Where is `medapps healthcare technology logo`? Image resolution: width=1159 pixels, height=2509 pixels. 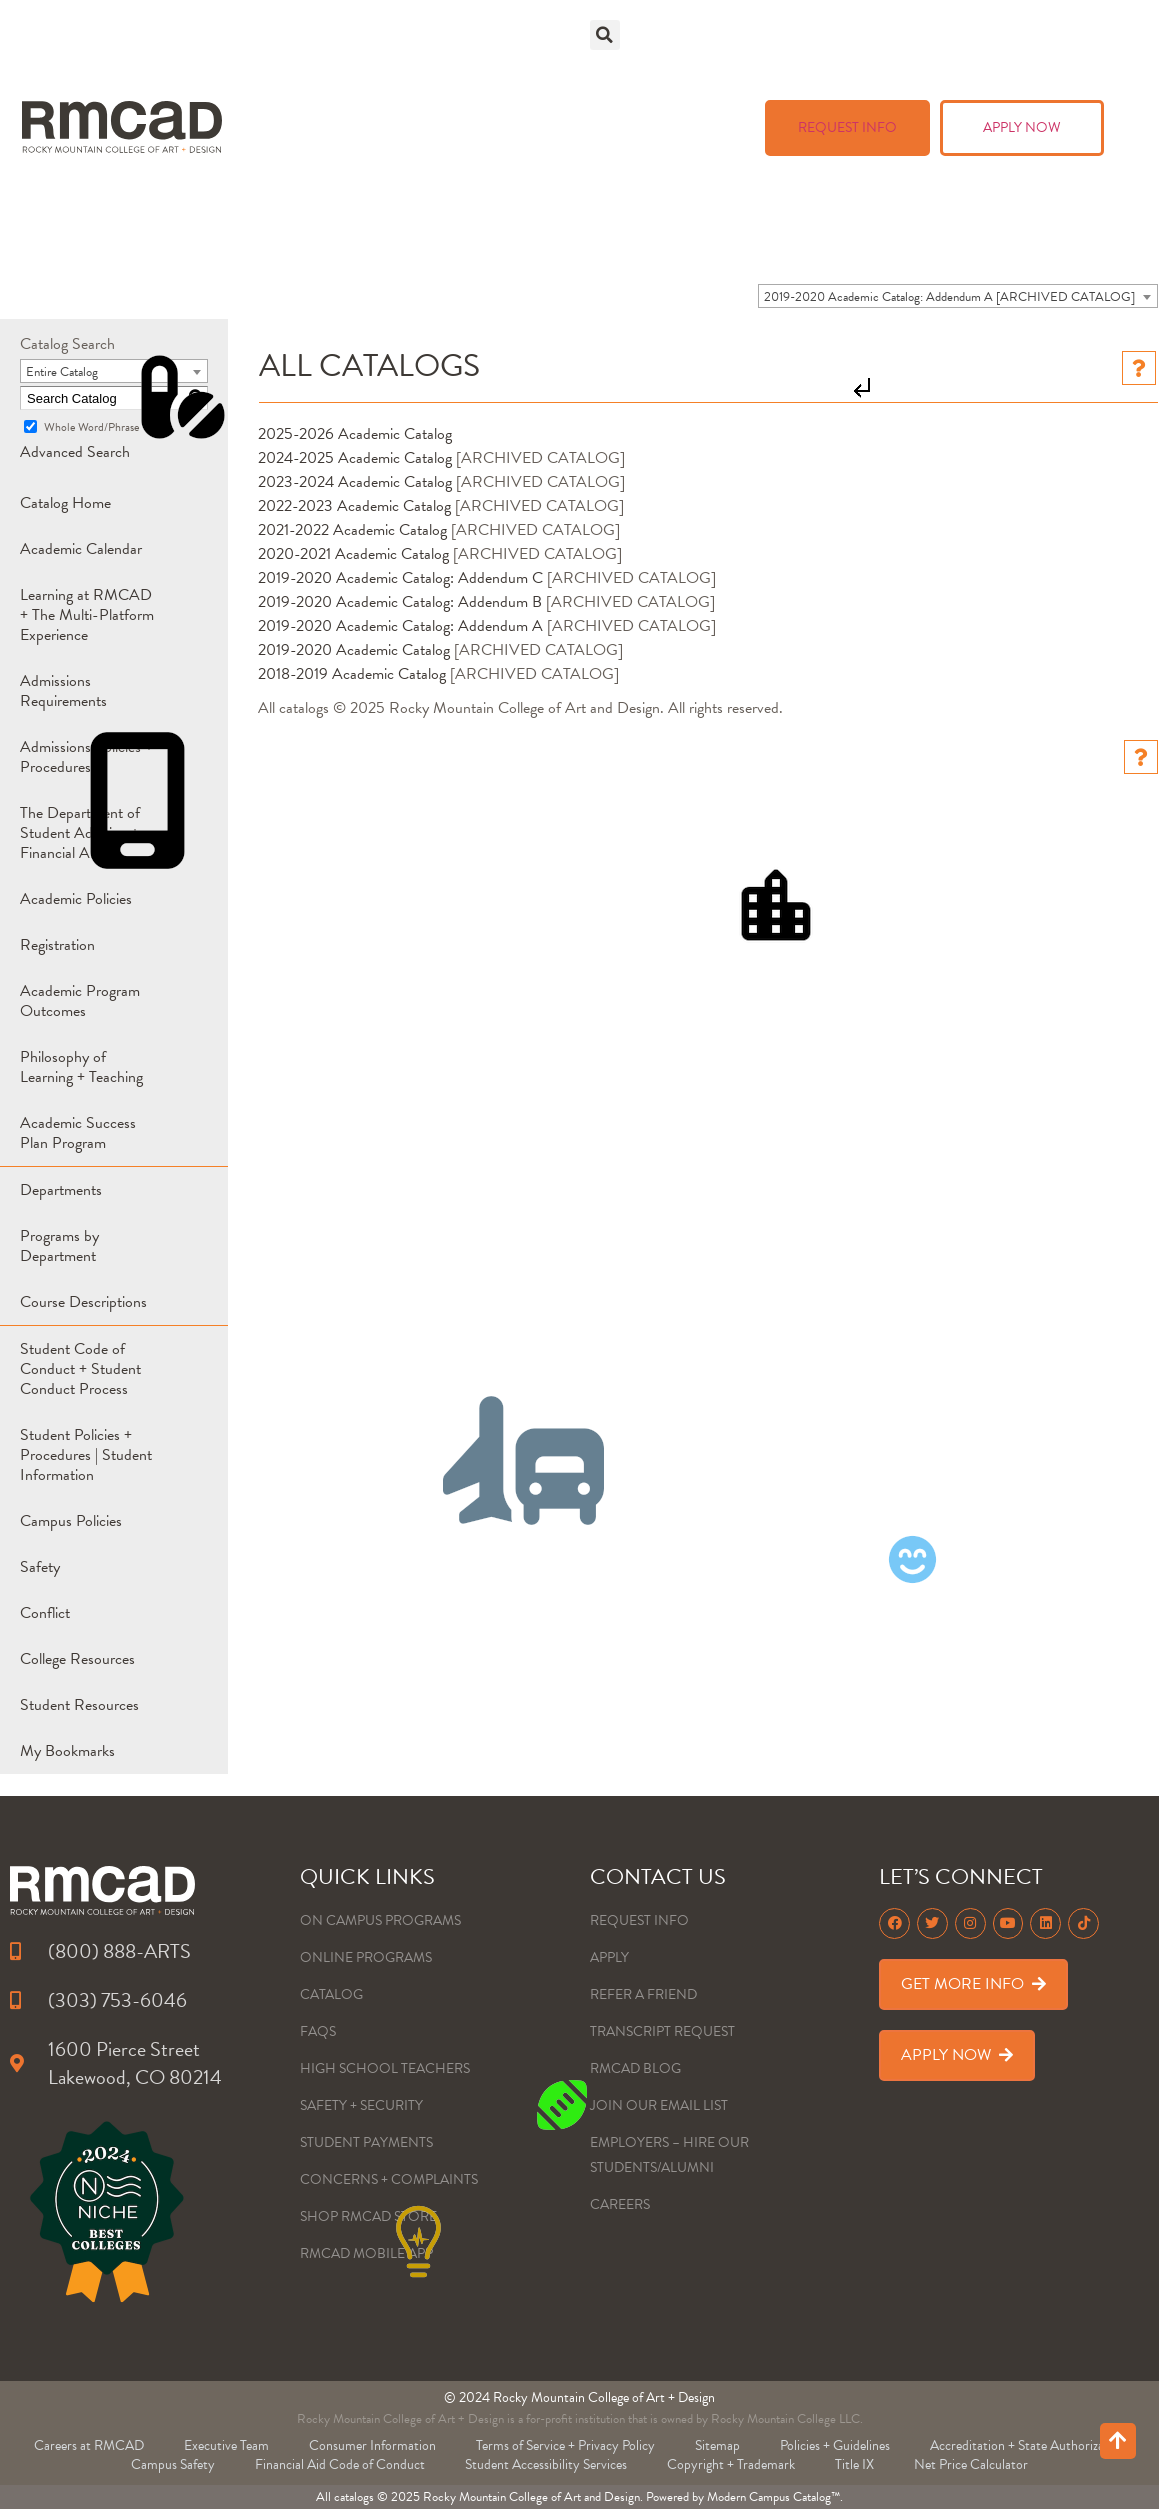 medapps healthcare technology logo is located at coordinates (418, 2241).